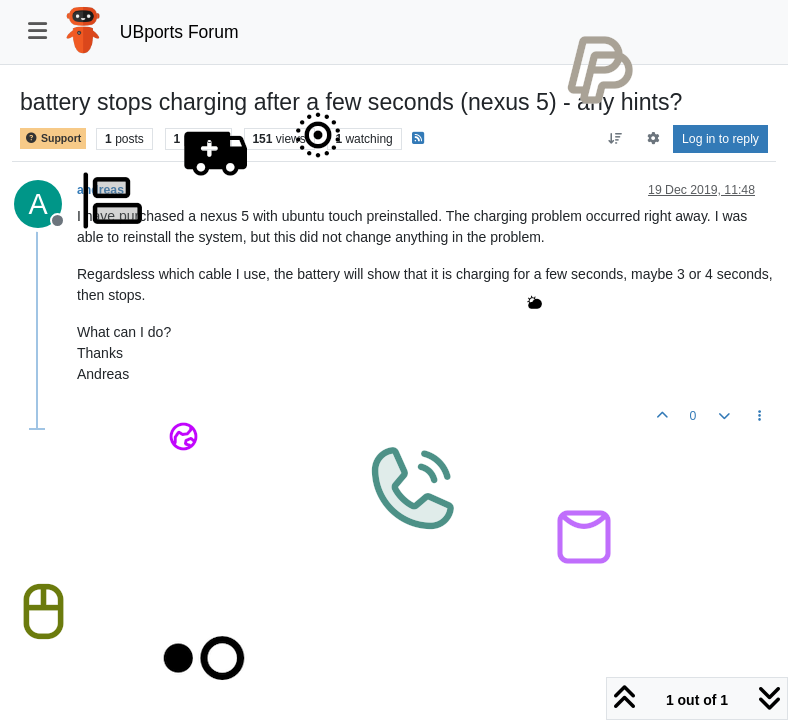  What do you see at coordinates (414, 486) in the screenshot?
I see `make a phone call` at bounding box center [414, 486].